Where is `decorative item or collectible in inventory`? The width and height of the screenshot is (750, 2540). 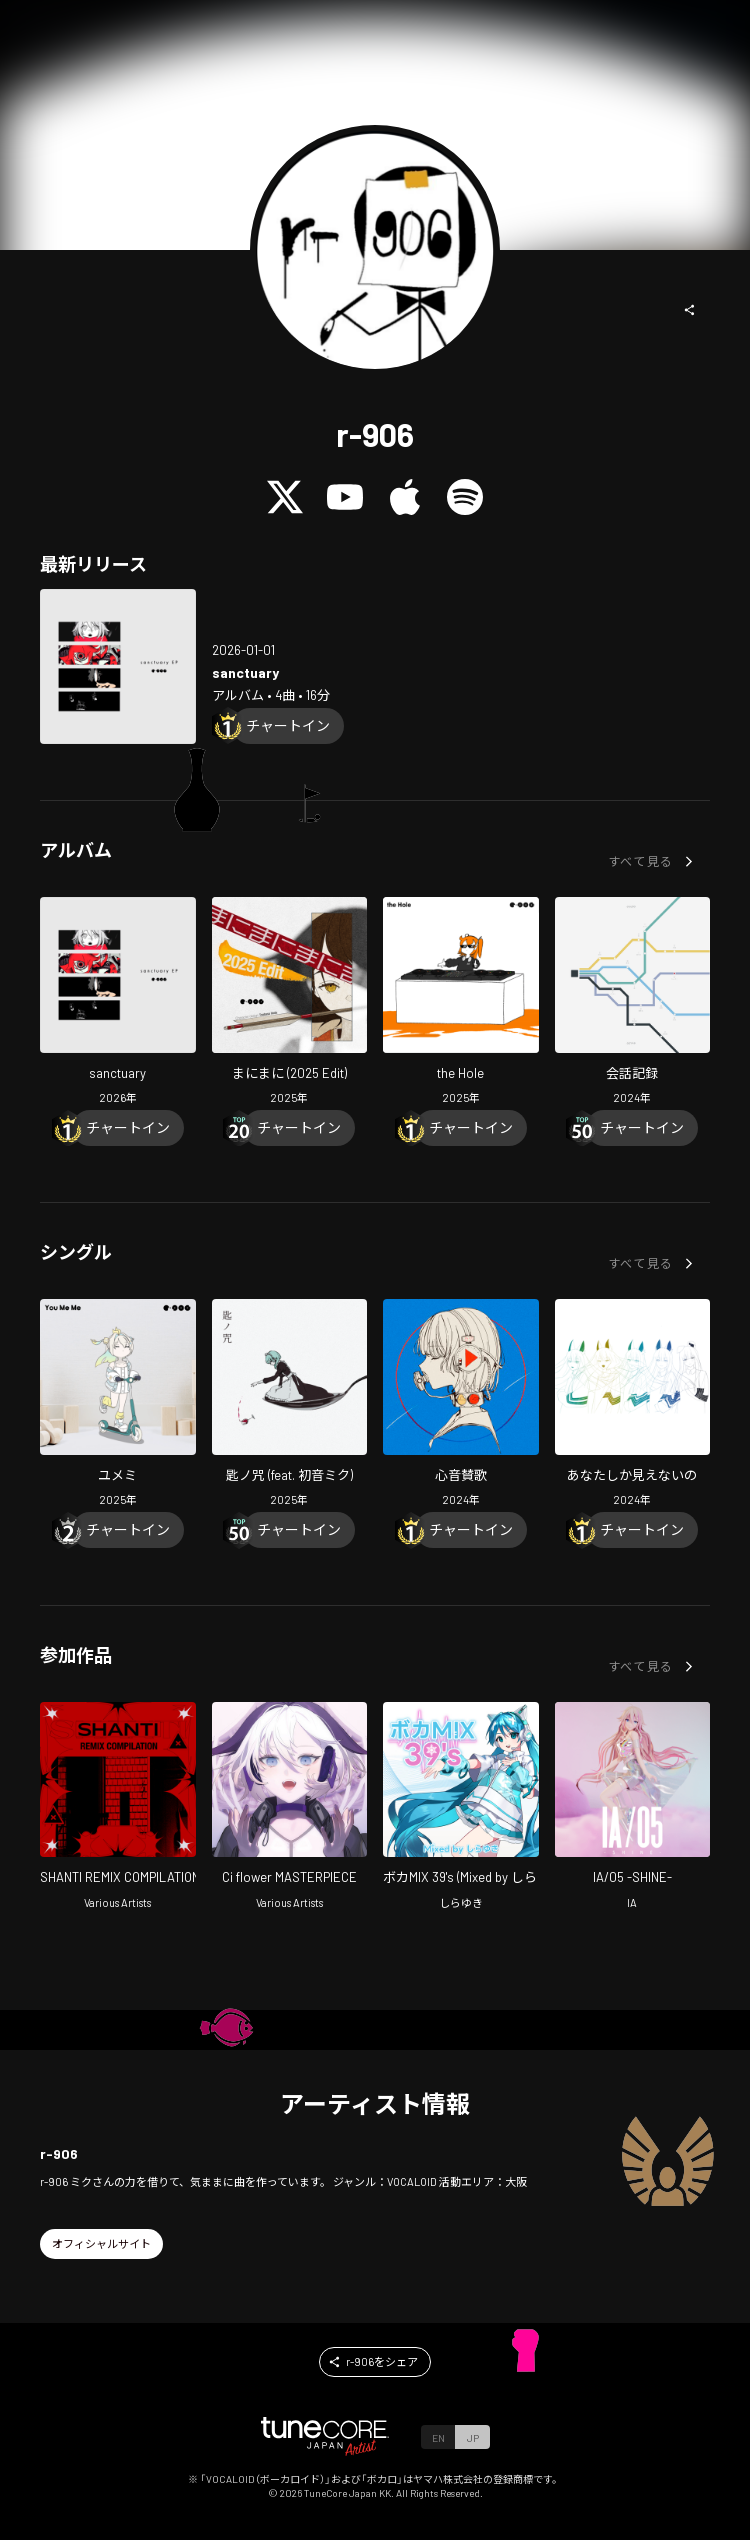
decorative item or collectible in inventory is located at coordinates (197, 790).